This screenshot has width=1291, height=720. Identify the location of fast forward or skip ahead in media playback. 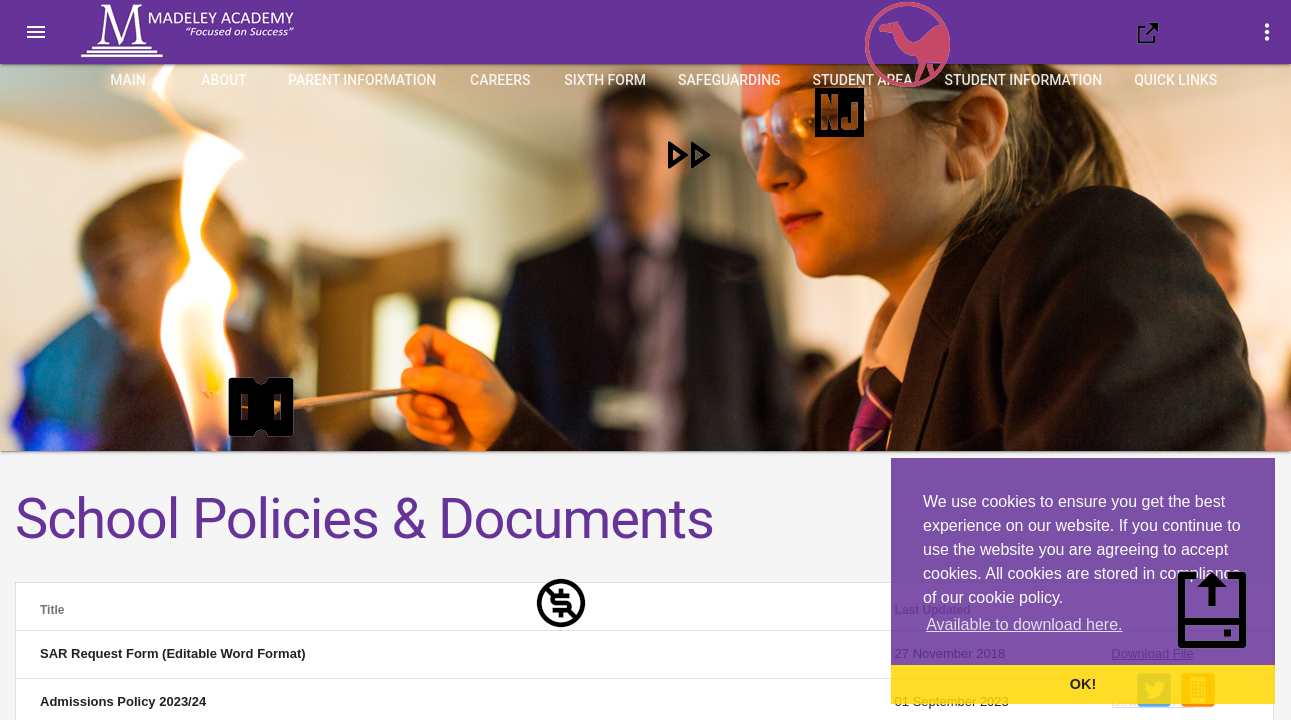
(688, 155).